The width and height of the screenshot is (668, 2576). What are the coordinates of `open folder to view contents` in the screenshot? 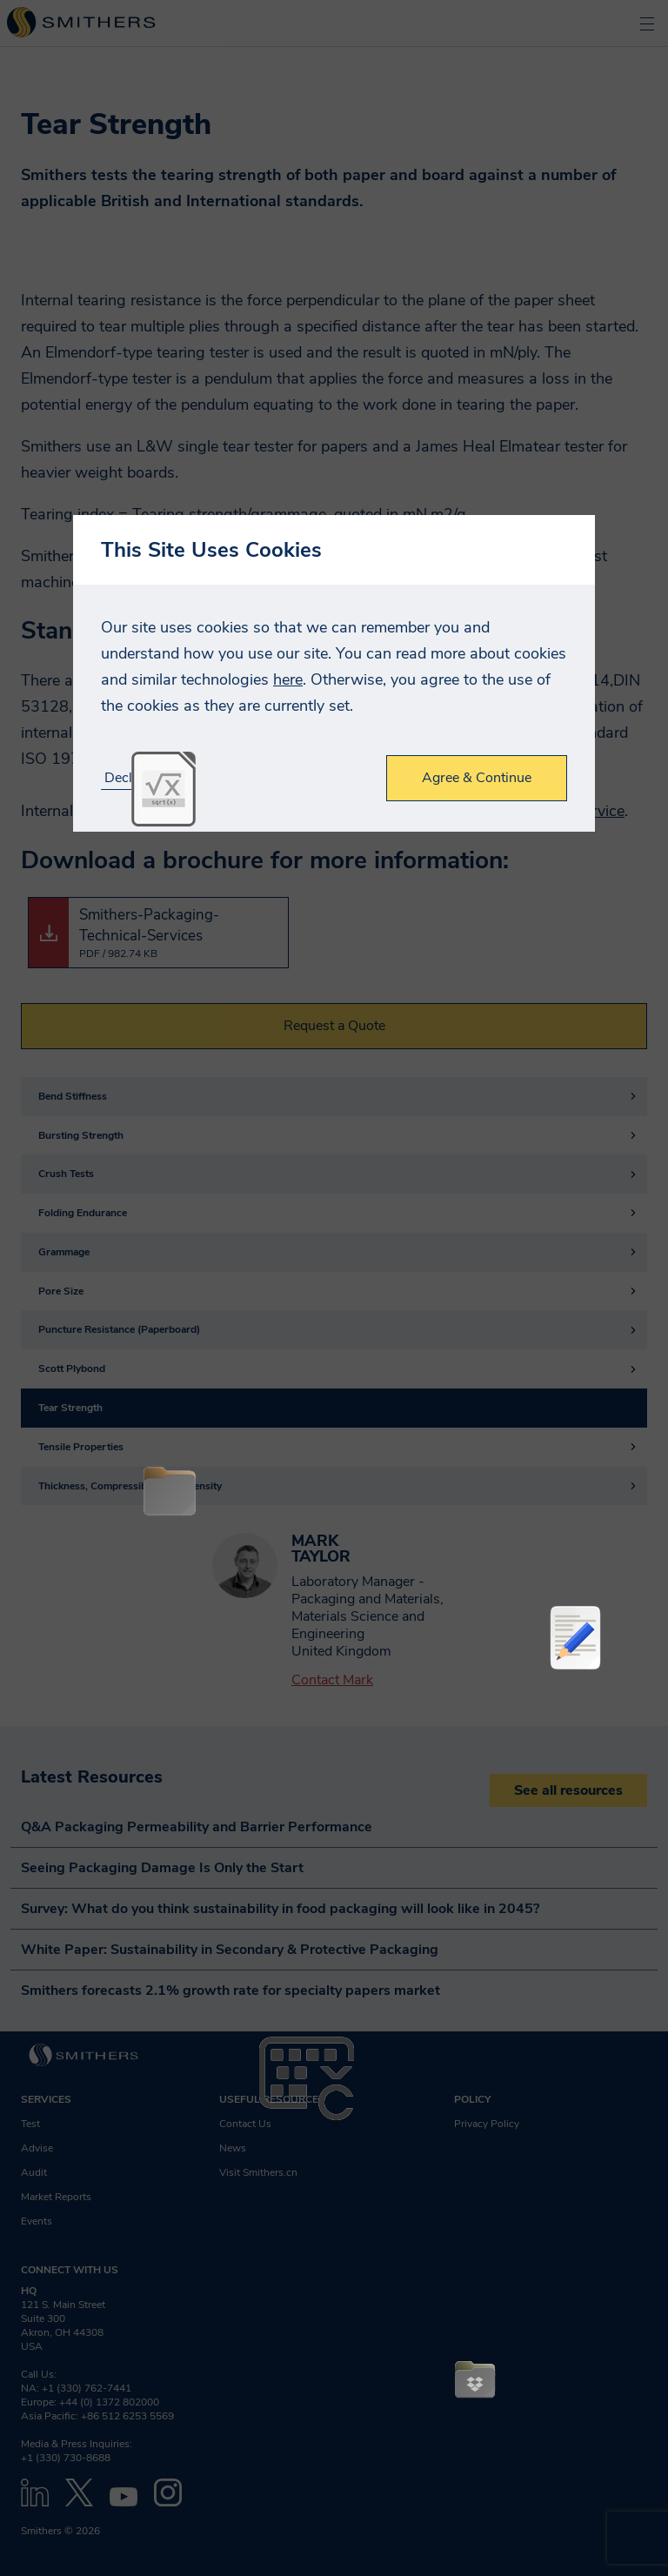 It's located at (170, 1491).